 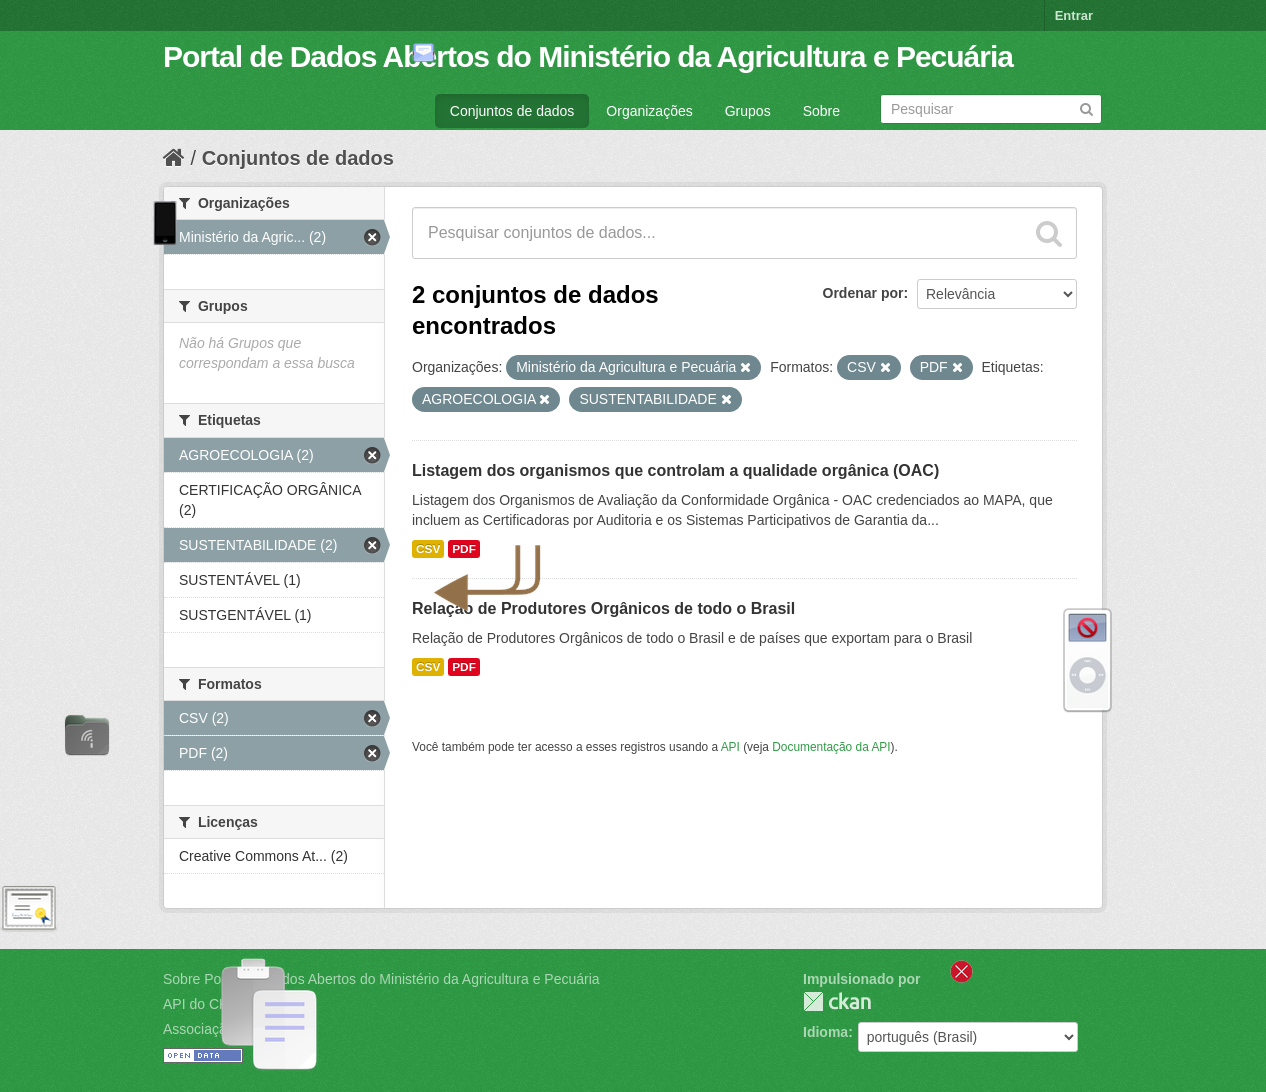 I want to click on reply to all recipients of an email, so click(x=485, y=577).